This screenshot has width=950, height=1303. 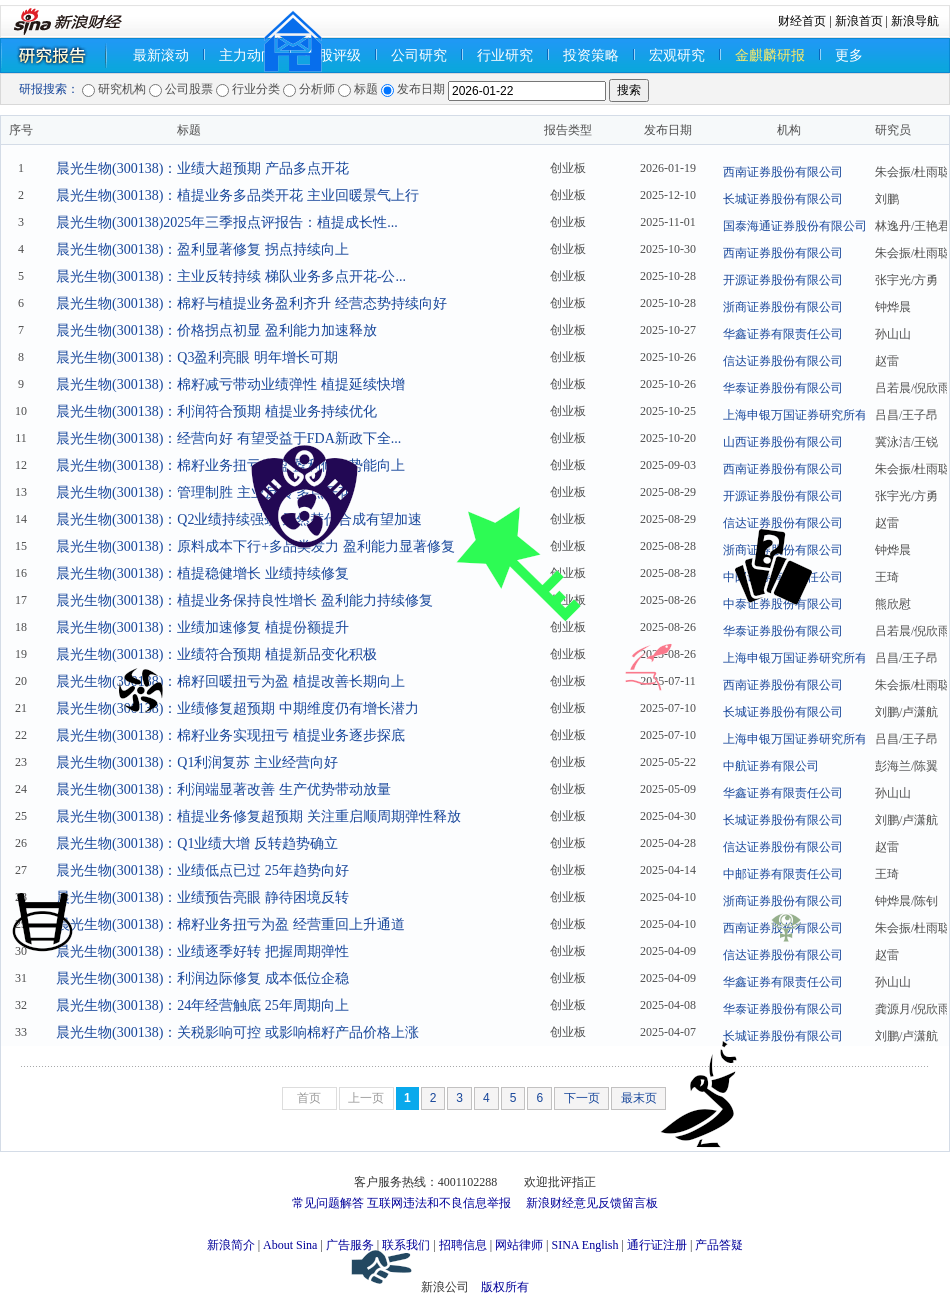 I want to click on pelican character or mascot in a game, so click(x=703, y=1094).